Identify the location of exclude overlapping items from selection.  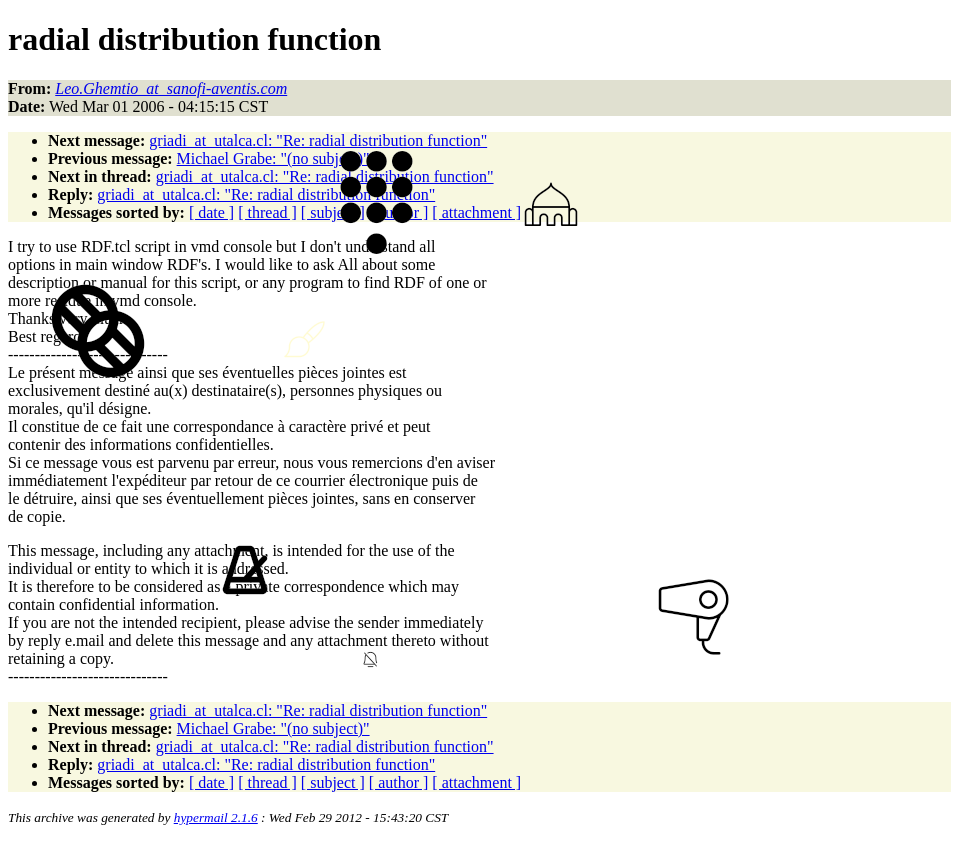
(98, 331).